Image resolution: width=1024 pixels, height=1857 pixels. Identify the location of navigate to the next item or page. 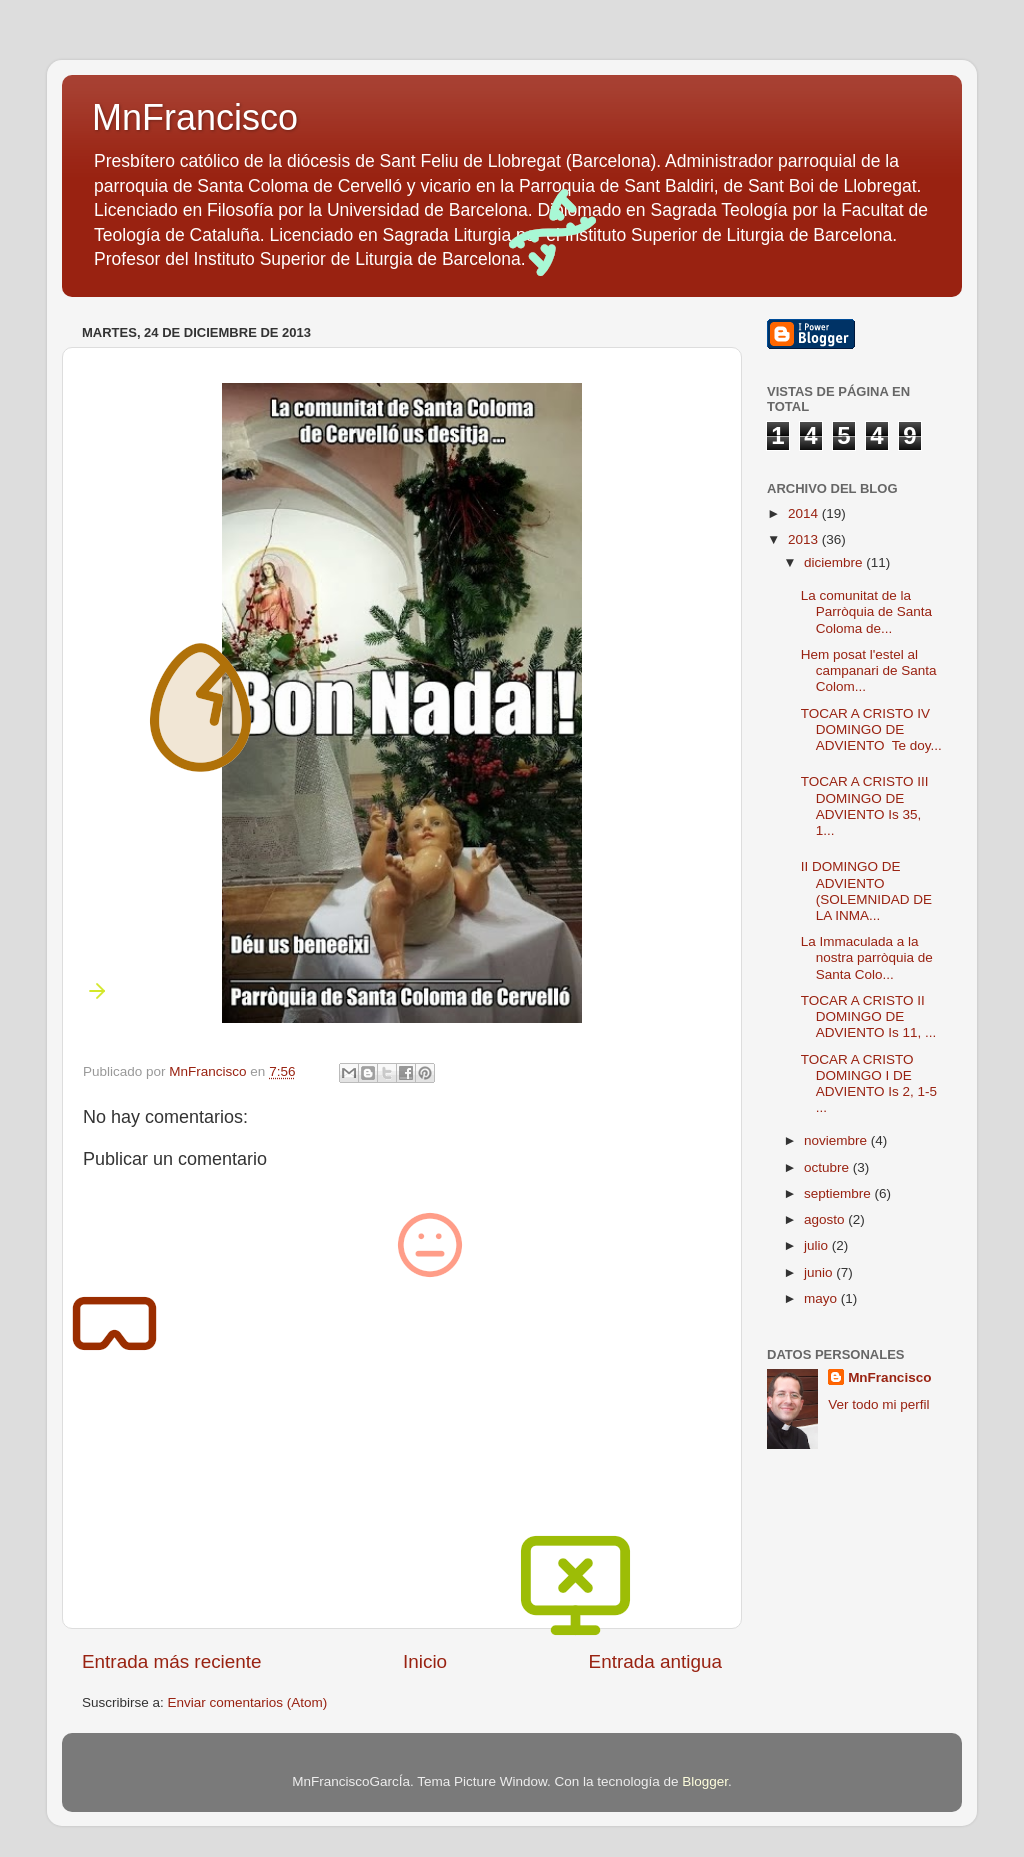
(97, 991).